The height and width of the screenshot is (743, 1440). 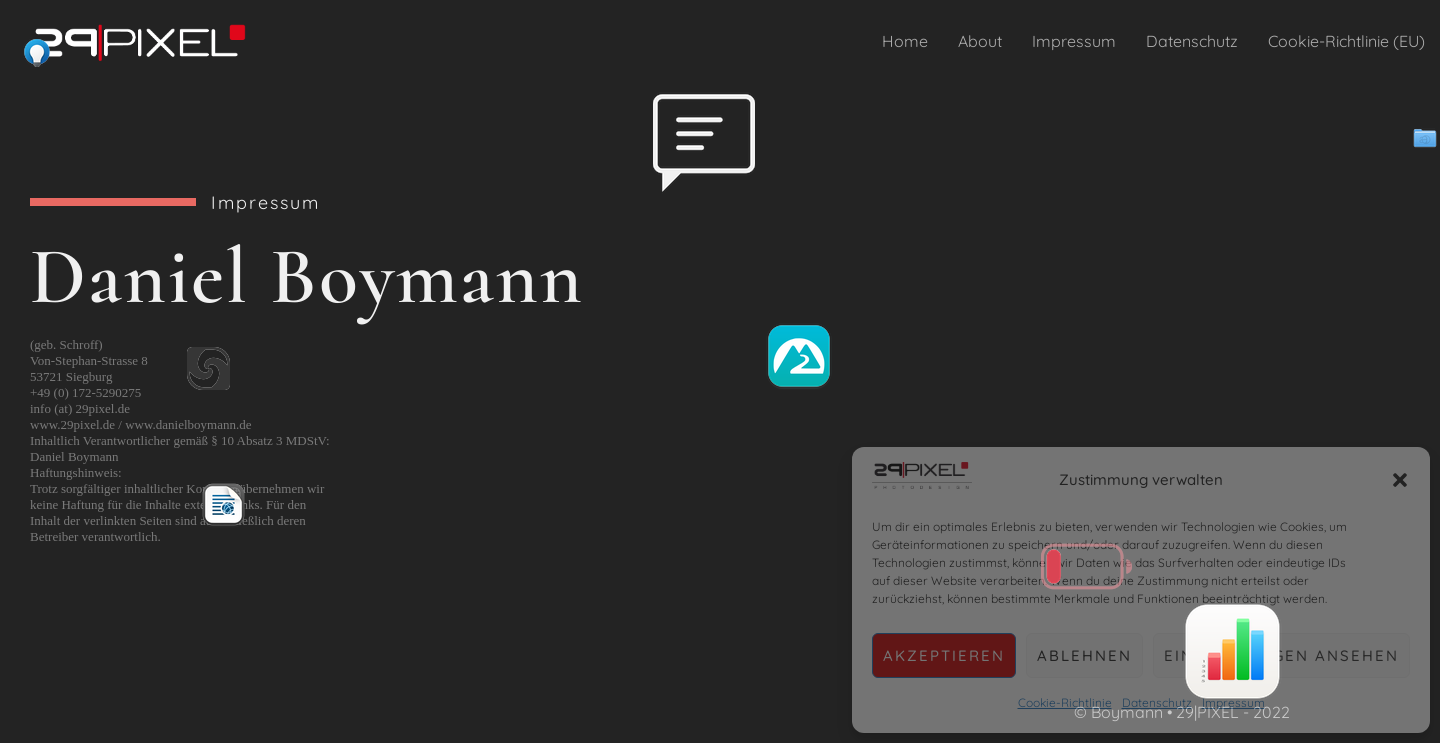 What do you see at coordinates (1232, 651) in the screenshot?
I see `open calligra sheets spreadsheet application` at bounding box center [1232, 651].